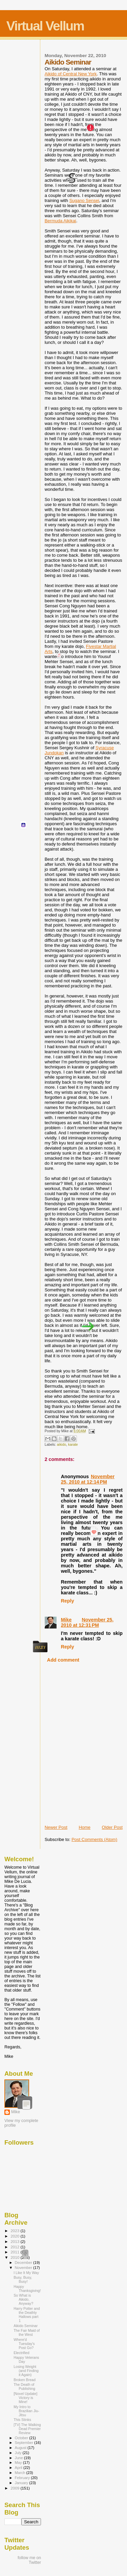  I want to click on ruby programming language source file, so click(94, 1531).